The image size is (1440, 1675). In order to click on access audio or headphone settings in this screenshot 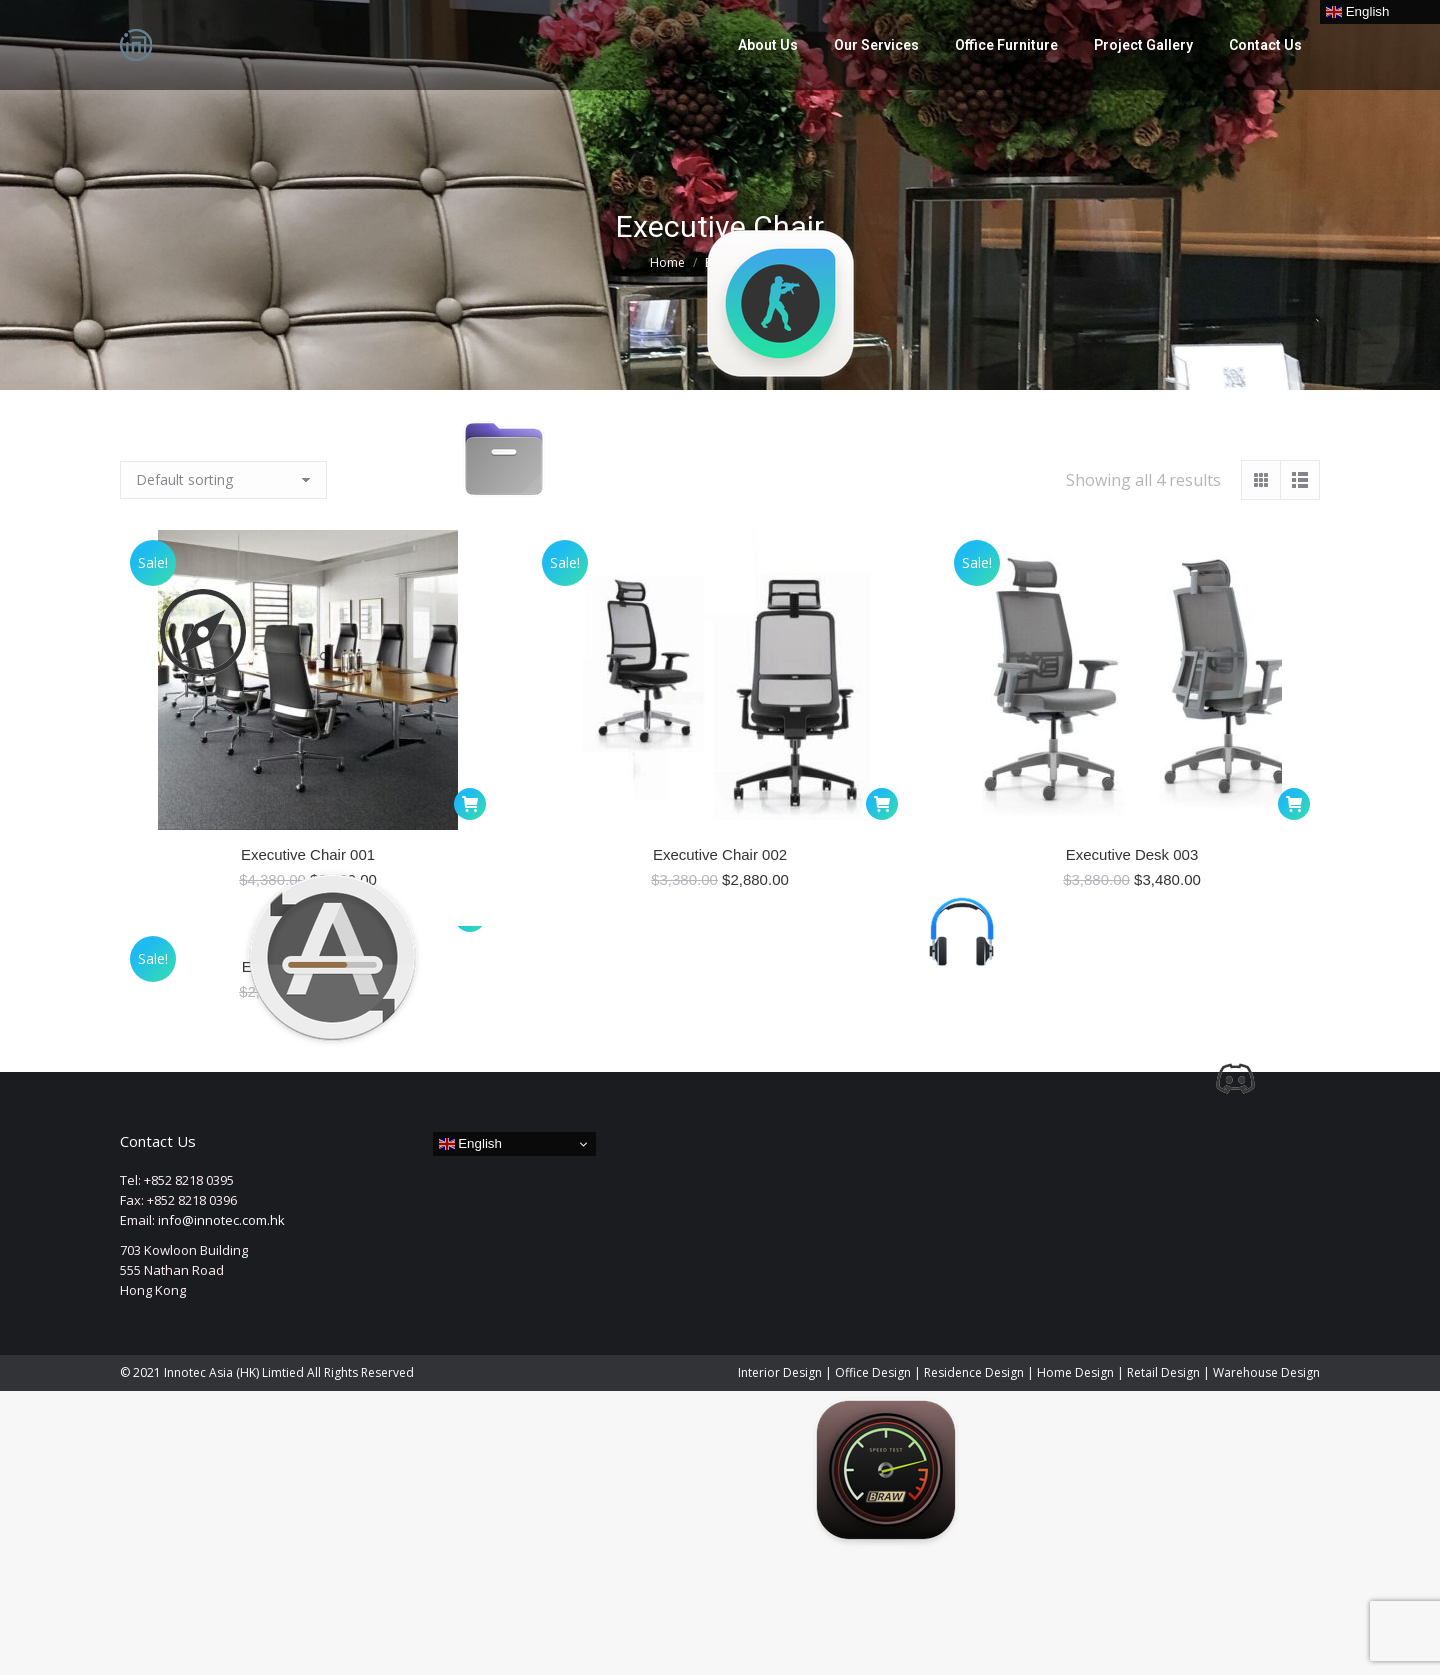, I will do `click(961, 935)`.